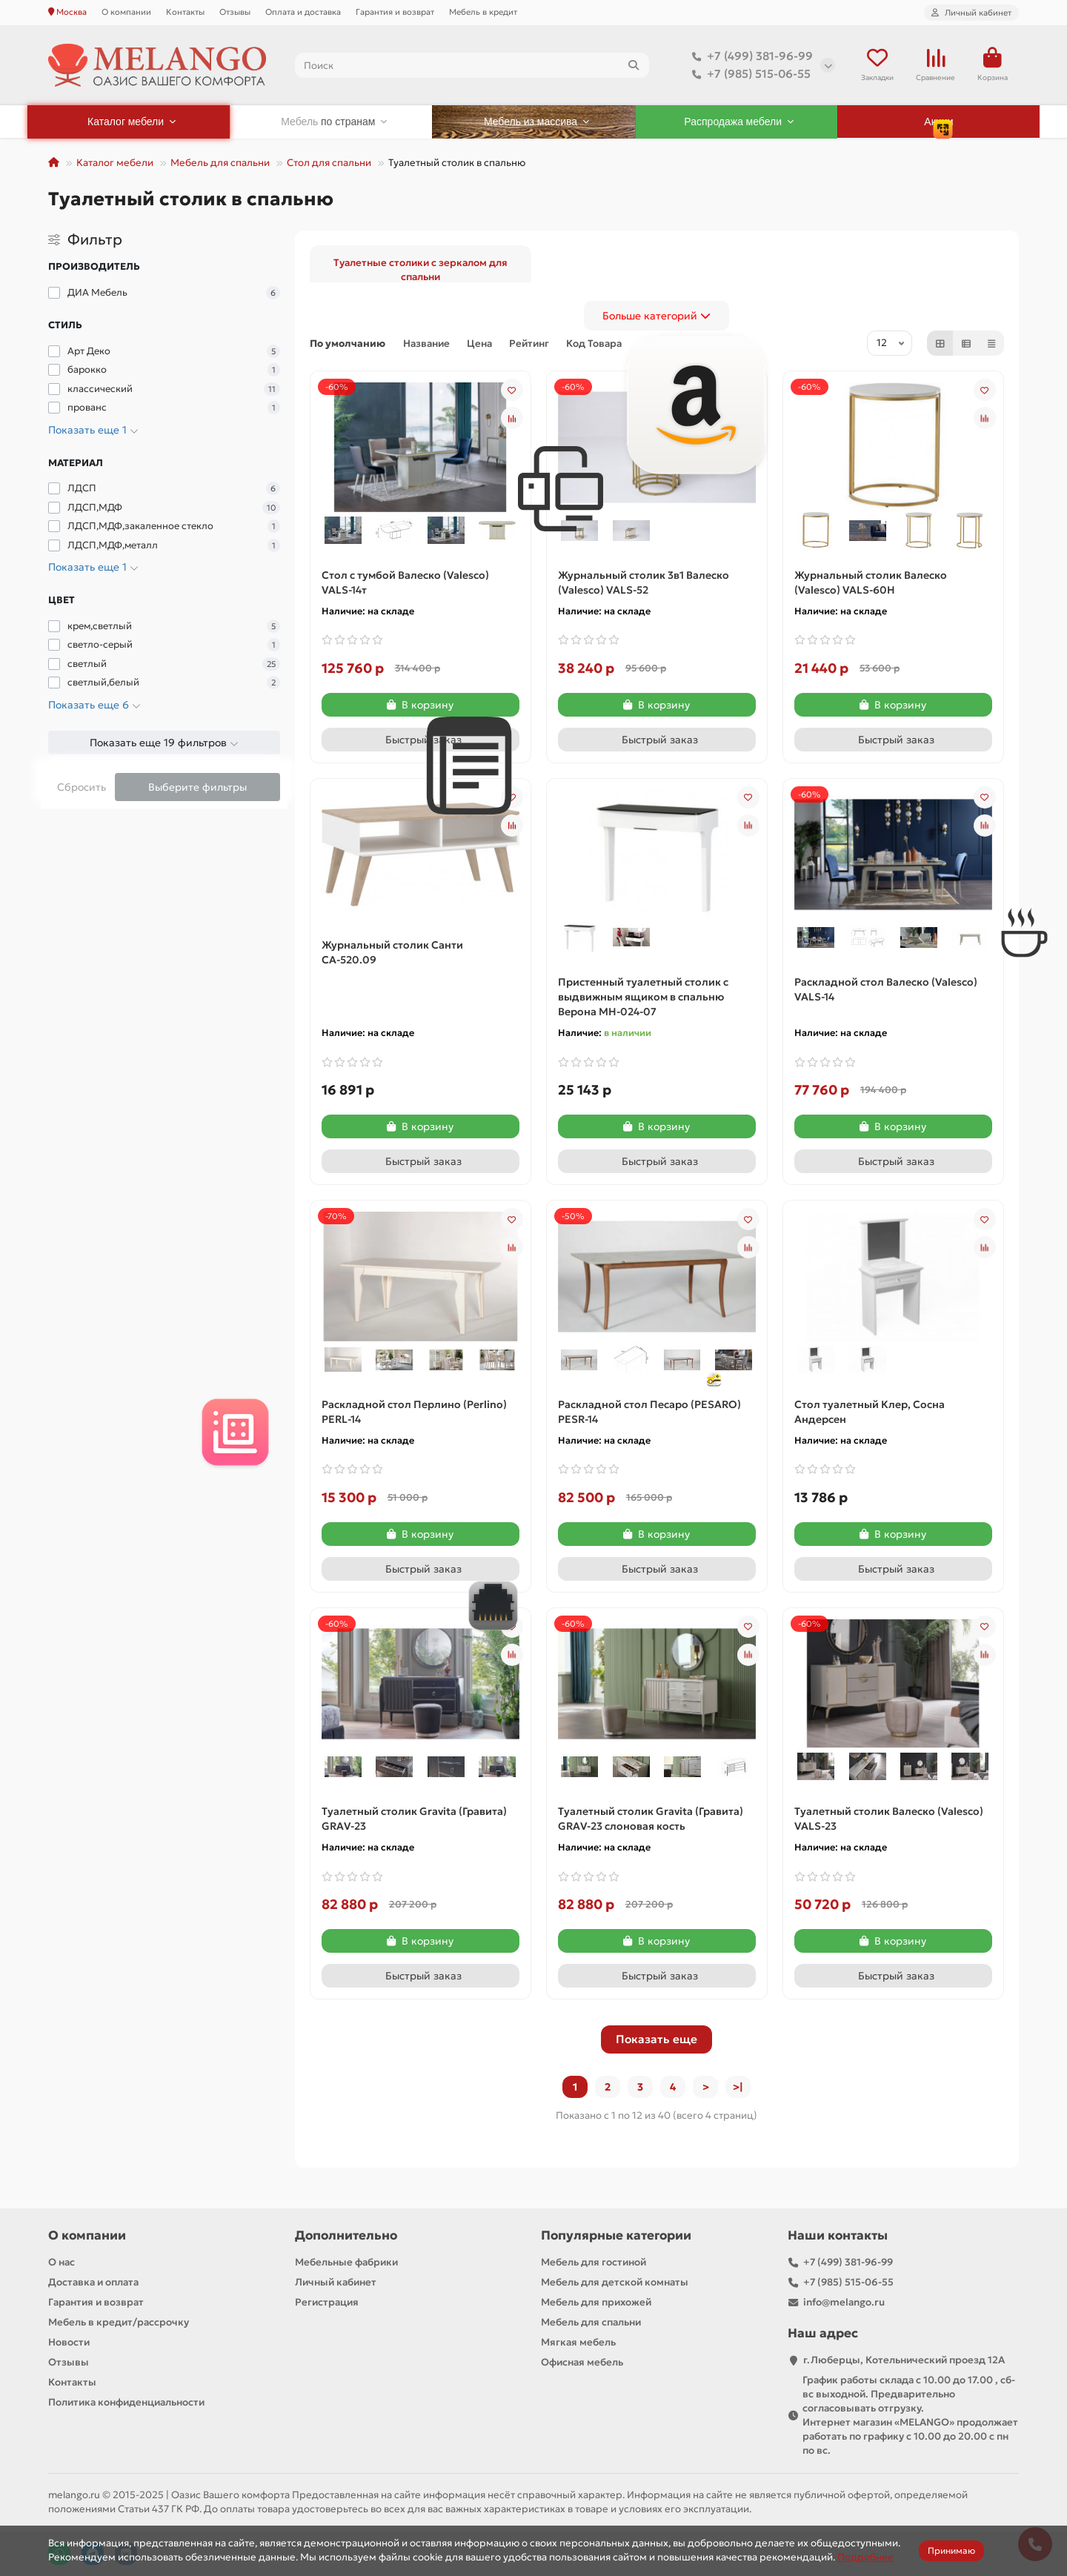 The image size is (1067, 2576). I want to click on open diffuse app for file comparison, so click(714, 1379).